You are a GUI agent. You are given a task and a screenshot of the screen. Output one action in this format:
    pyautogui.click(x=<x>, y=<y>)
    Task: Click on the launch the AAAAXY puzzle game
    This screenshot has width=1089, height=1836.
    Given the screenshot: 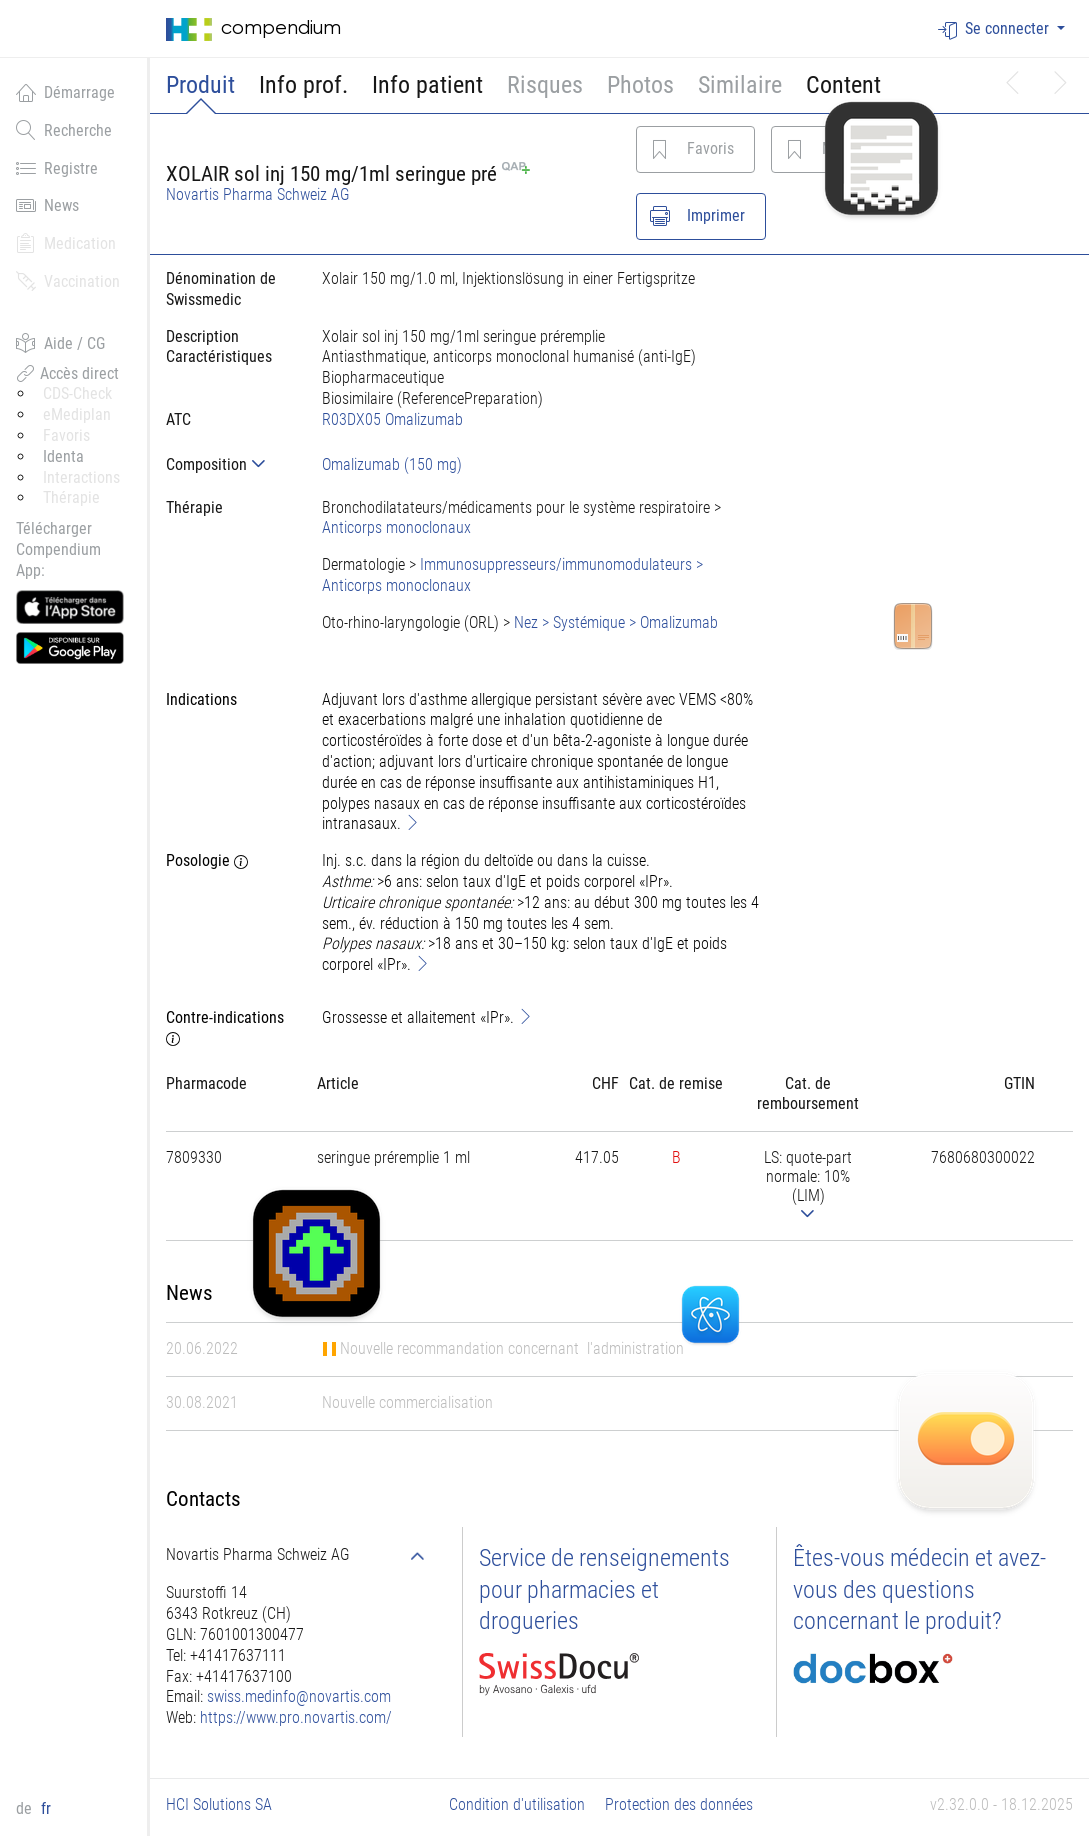 What is the action you would take?
    pyautogui.click(x=316, y=1253)
    